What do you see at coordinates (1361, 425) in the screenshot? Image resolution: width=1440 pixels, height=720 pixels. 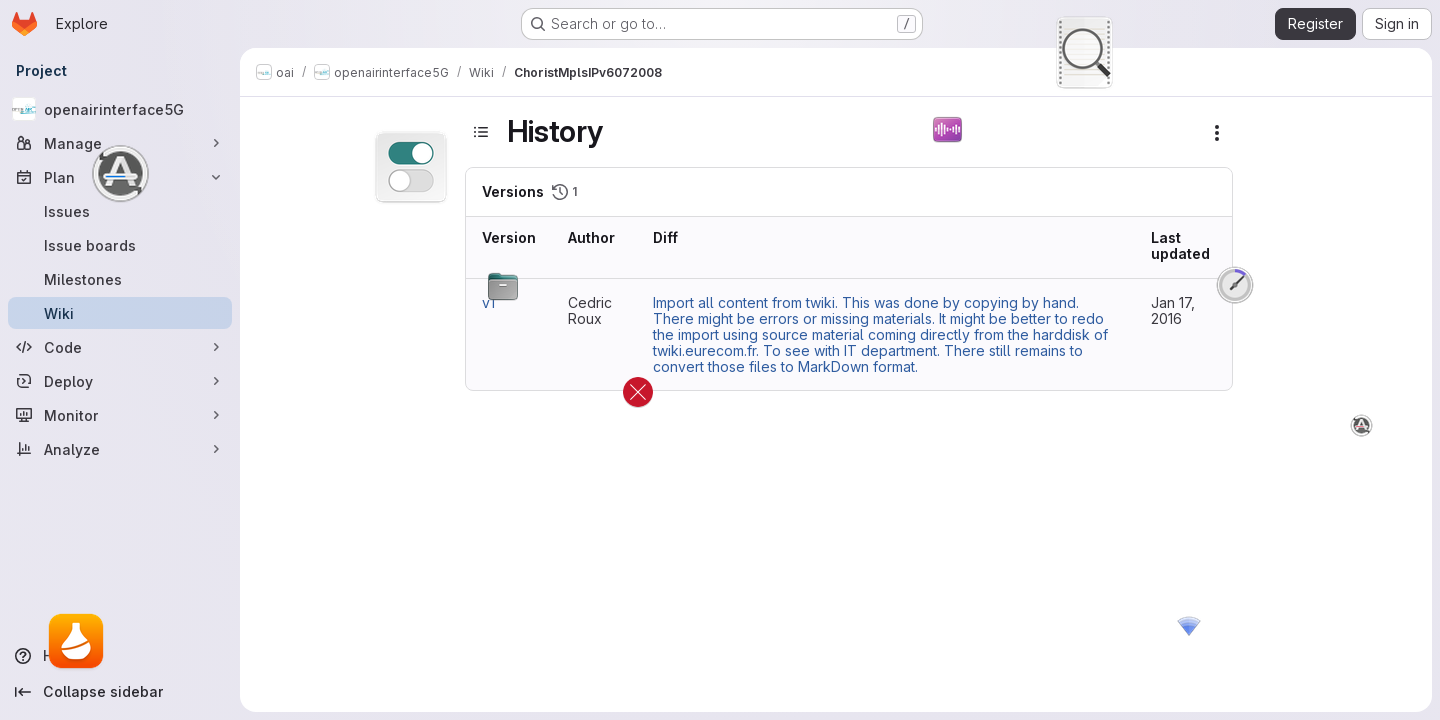 I see `open the software updater application` at bounding box center [1361, 425].